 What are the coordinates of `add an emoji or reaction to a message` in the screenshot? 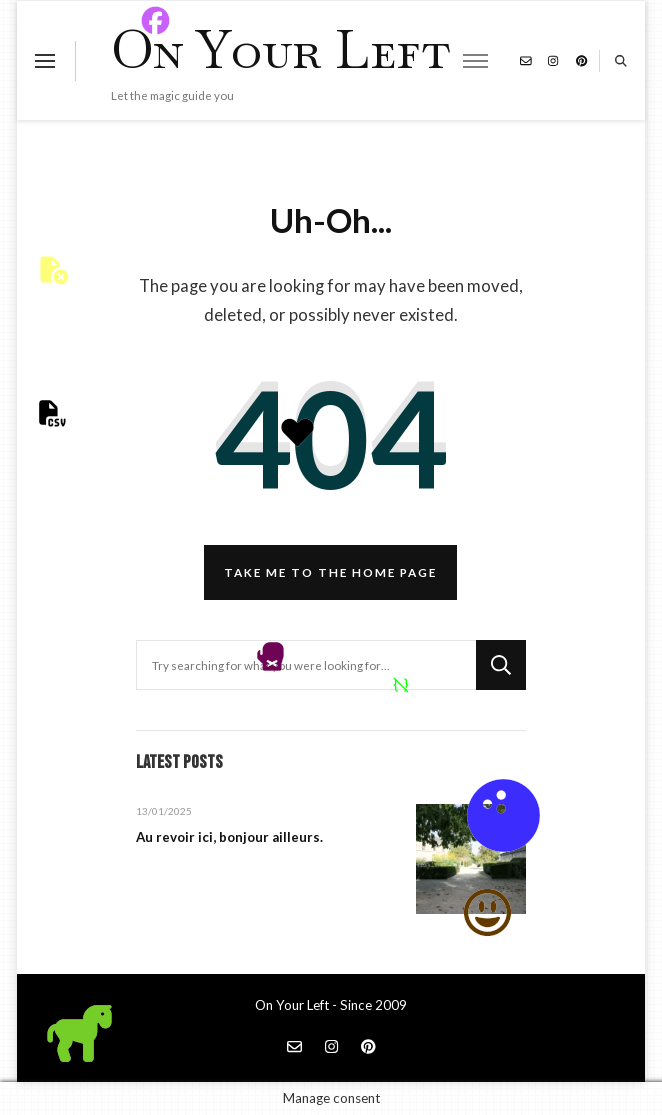 It's located at (487, 912).